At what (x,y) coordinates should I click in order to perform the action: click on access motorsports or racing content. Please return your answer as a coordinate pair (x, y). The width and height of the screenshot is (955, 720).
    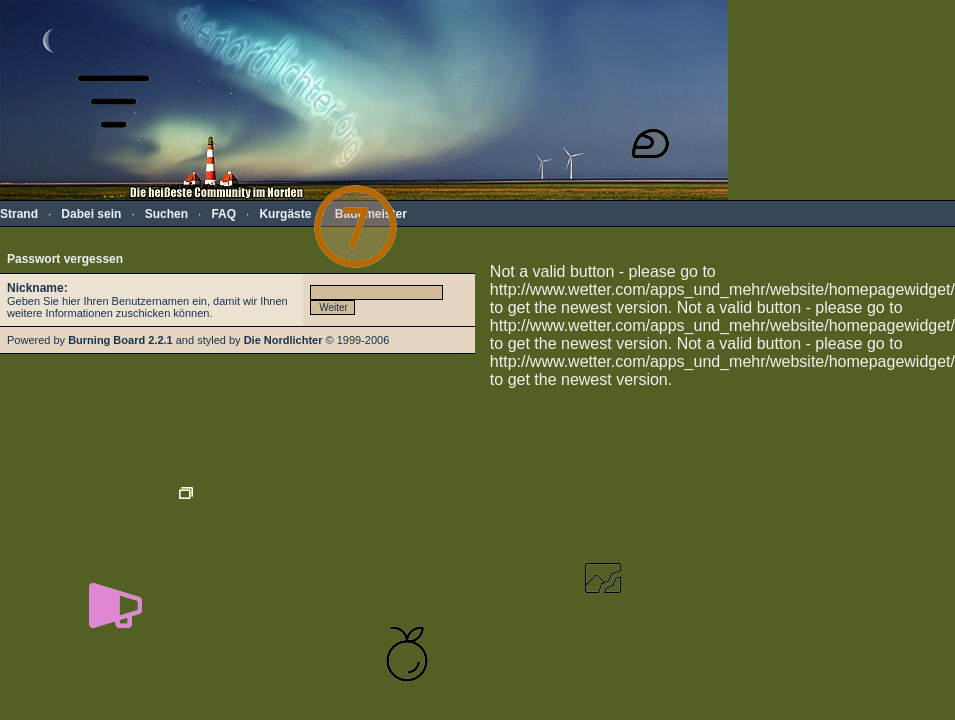
    Looking at the image, I should click on (650, 143).